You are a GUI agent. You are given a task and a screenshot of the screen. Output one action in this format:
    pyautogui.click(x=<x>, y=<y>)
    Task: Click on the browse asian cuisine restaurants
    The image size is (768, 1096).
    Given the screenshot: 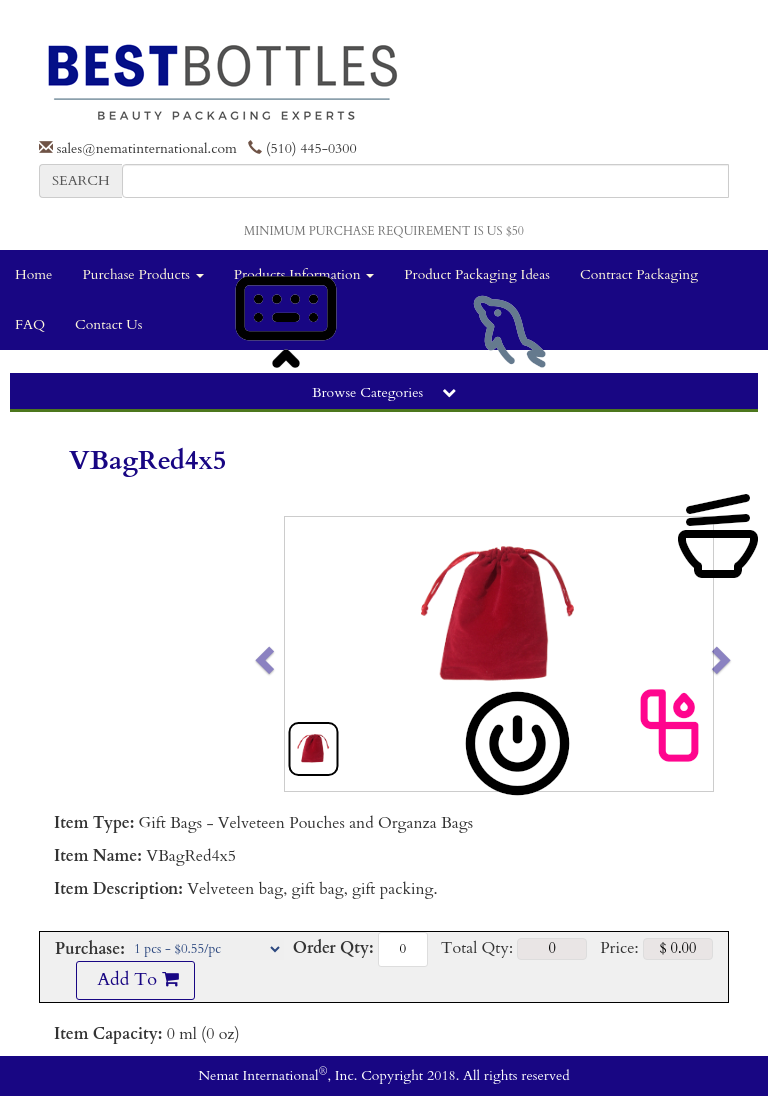 What is the action you would take?
    pyautogui.click(x=718, y=538)
    